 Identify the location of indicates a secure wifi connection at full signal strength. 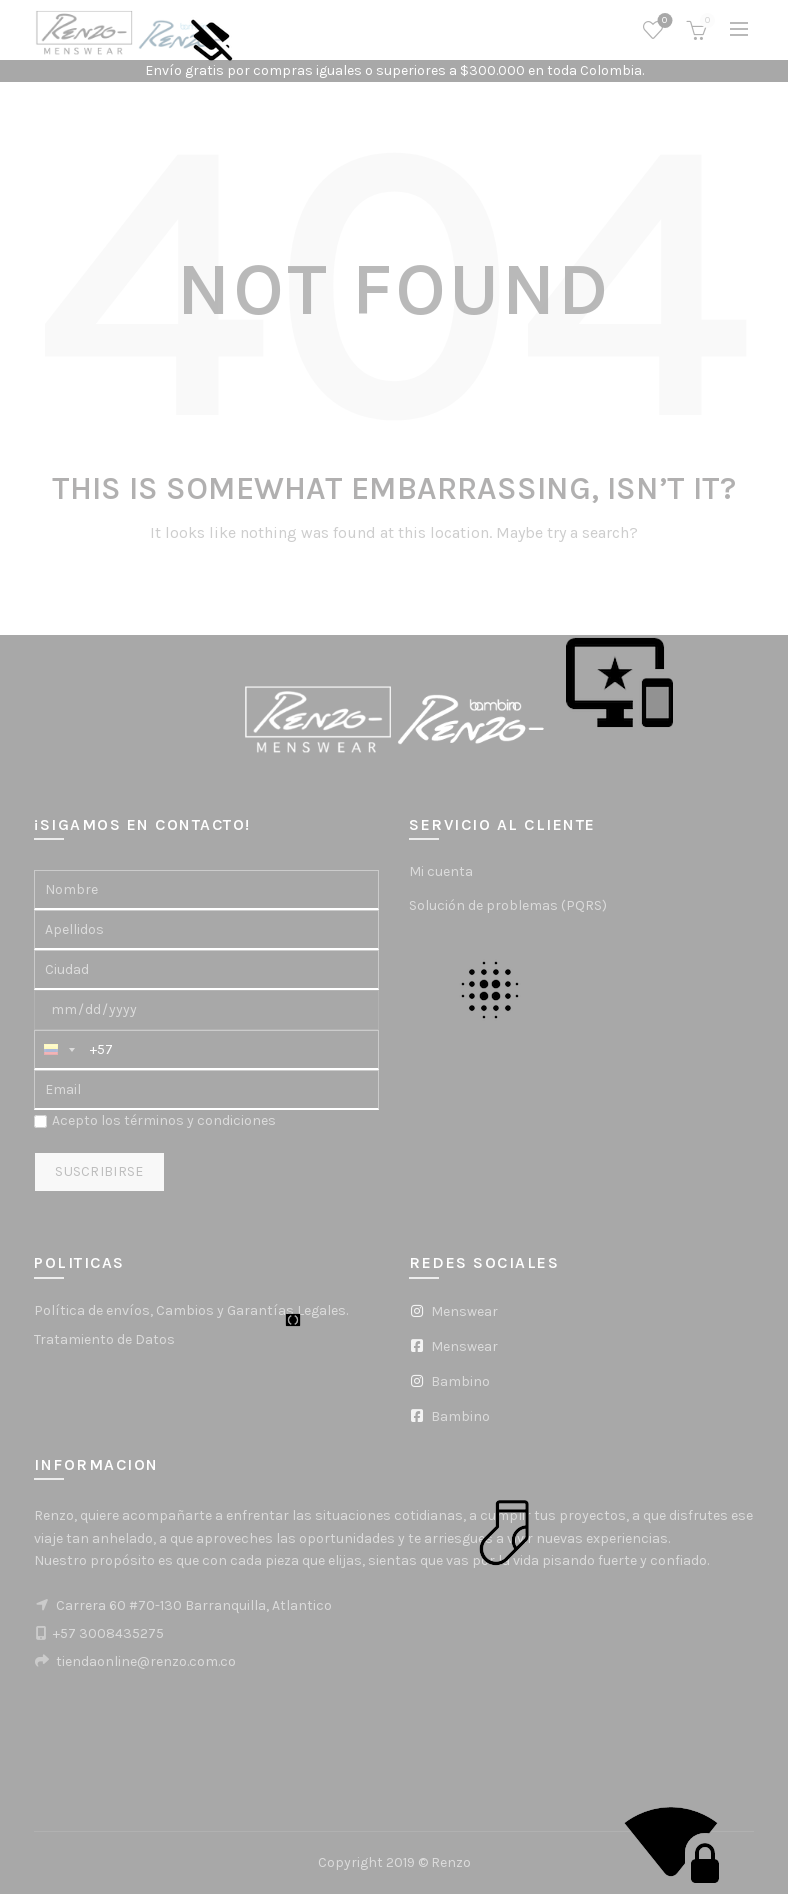
(671, 1843).